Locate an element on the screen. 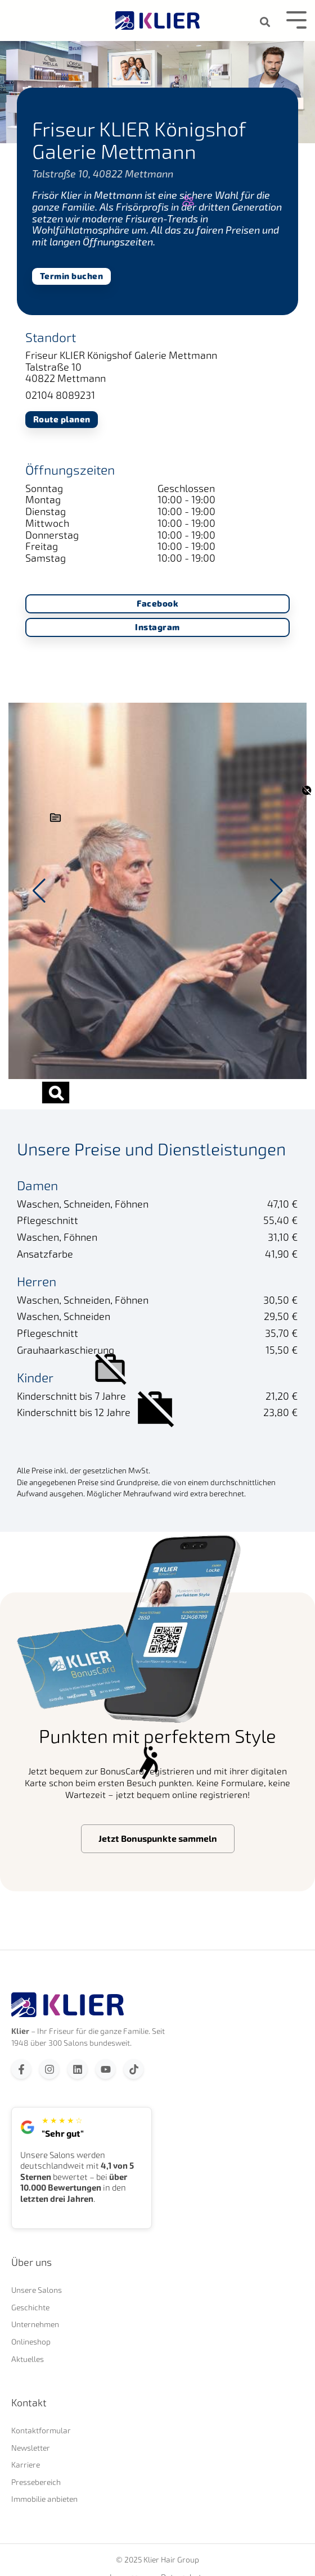 This screenshot has height=2576, width=315. access handball sports content is located at coordinates (148, 1762).